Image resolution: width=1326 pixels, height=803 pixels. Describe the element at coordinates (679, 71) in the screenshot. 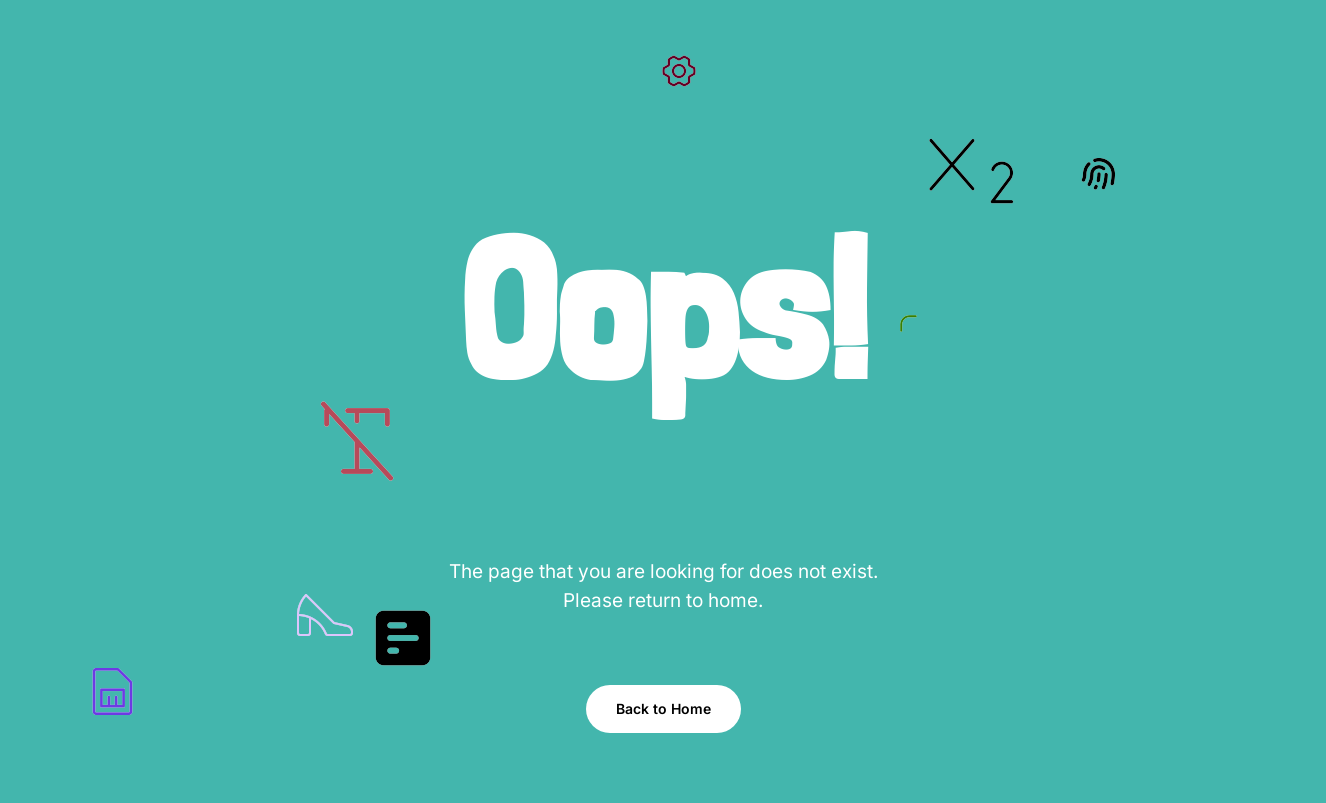

I see `access settings or preferences` at that location.